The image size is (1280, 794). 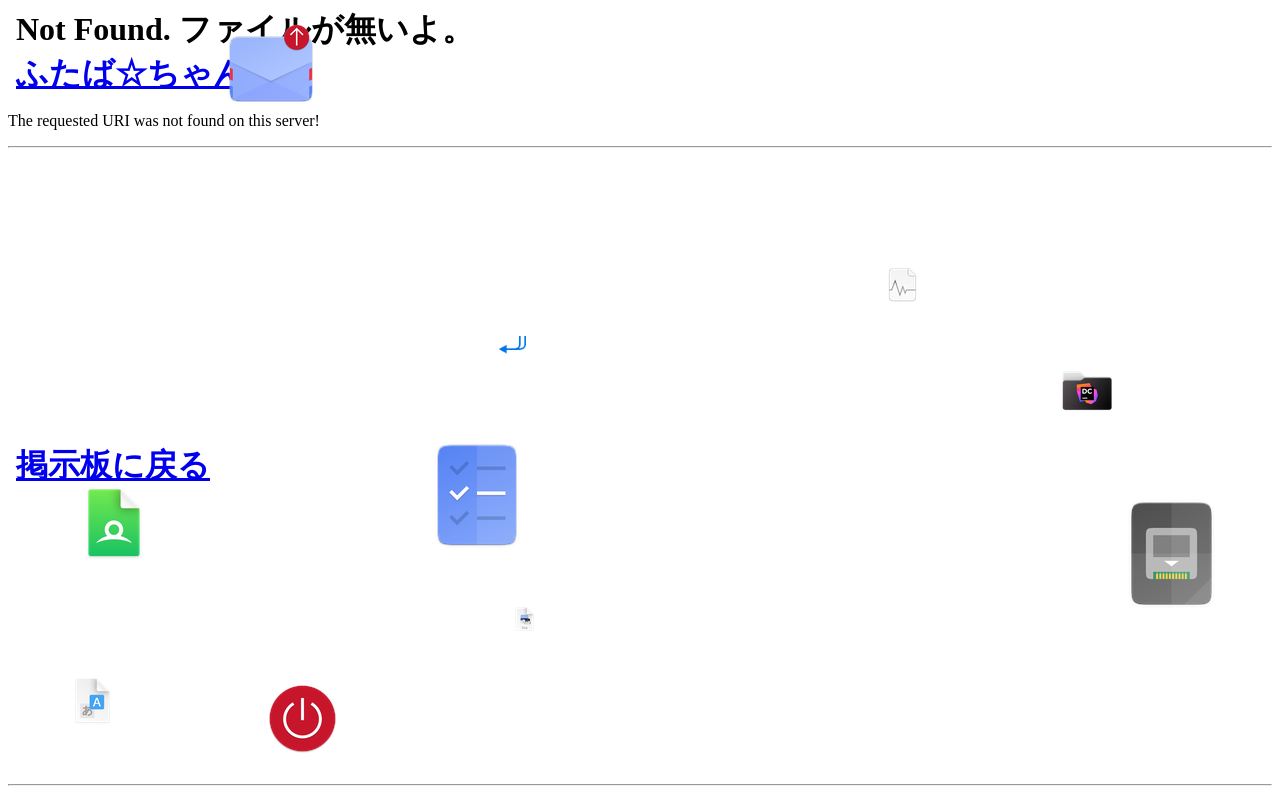 What do you see at coordinates (271, 69) in the screenshot?
I see `send an email or message` at bounding box center [271, 69].